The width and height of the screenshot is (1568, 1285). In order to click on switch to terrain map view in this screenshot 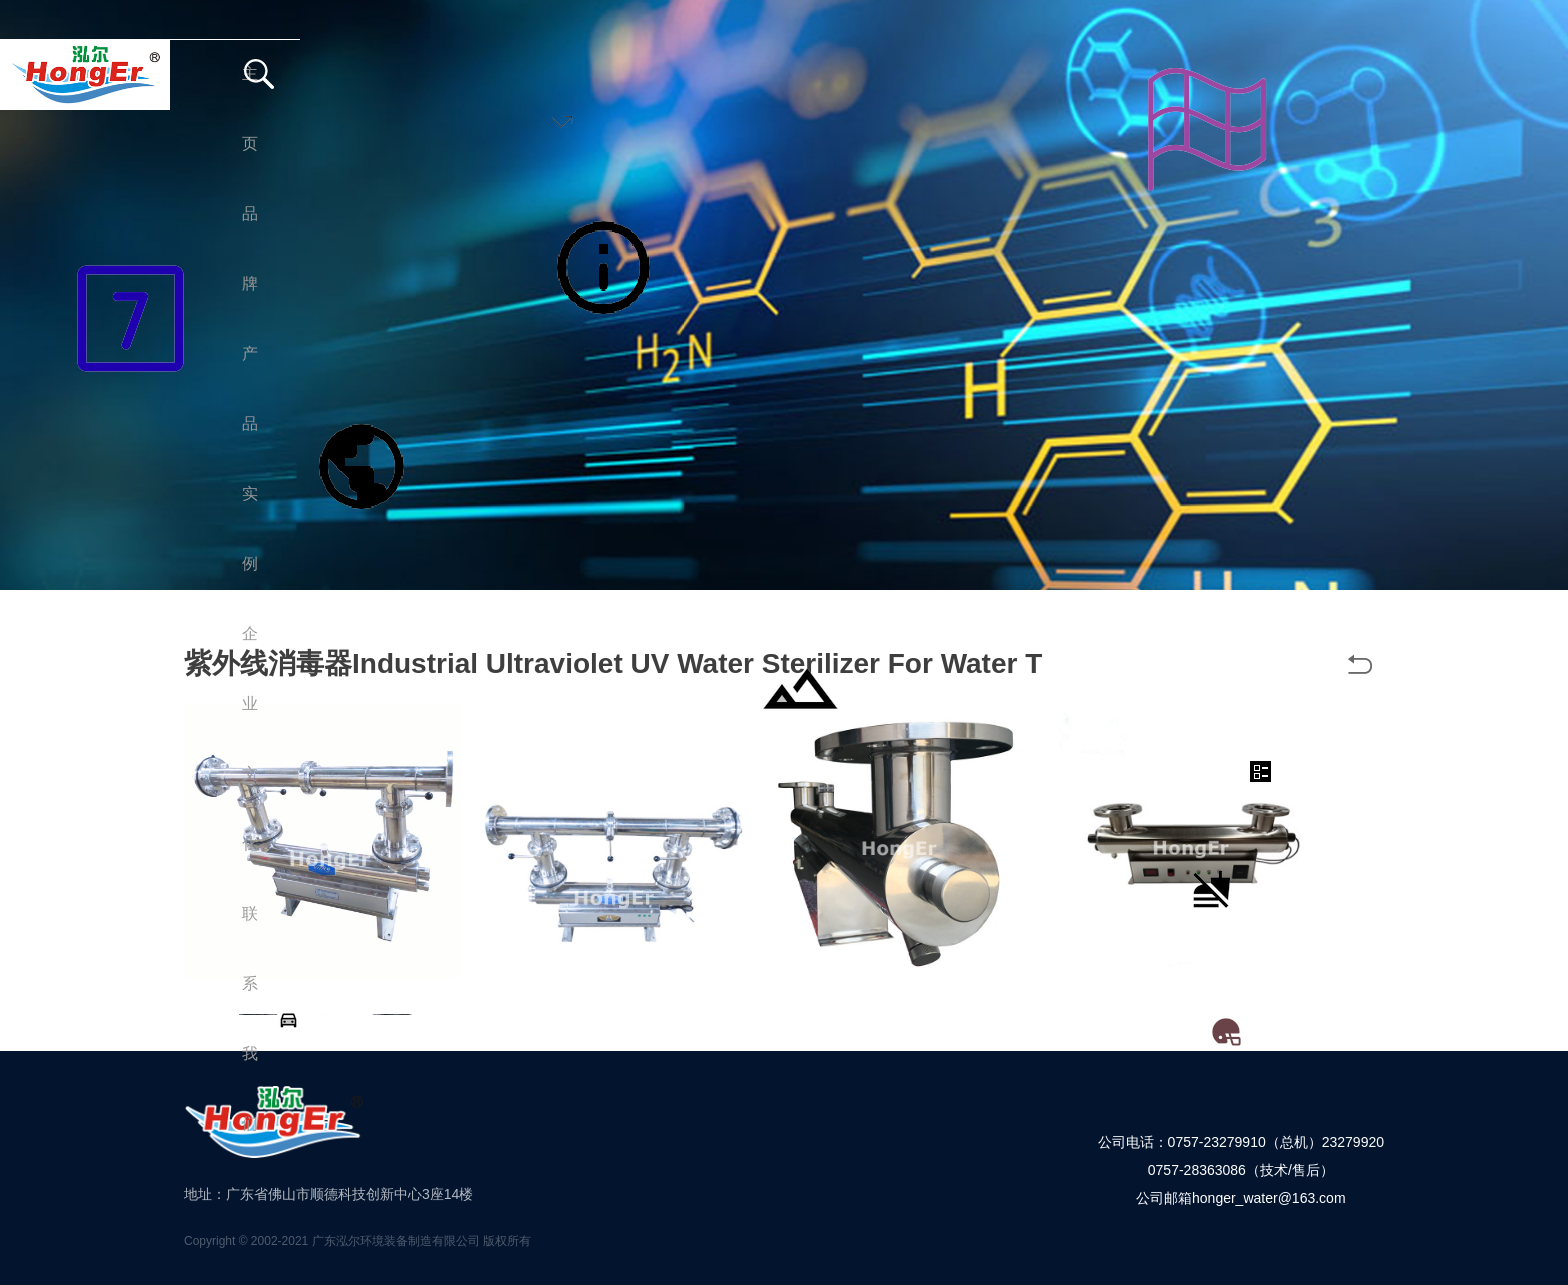, I will do `click(800, 688)`.